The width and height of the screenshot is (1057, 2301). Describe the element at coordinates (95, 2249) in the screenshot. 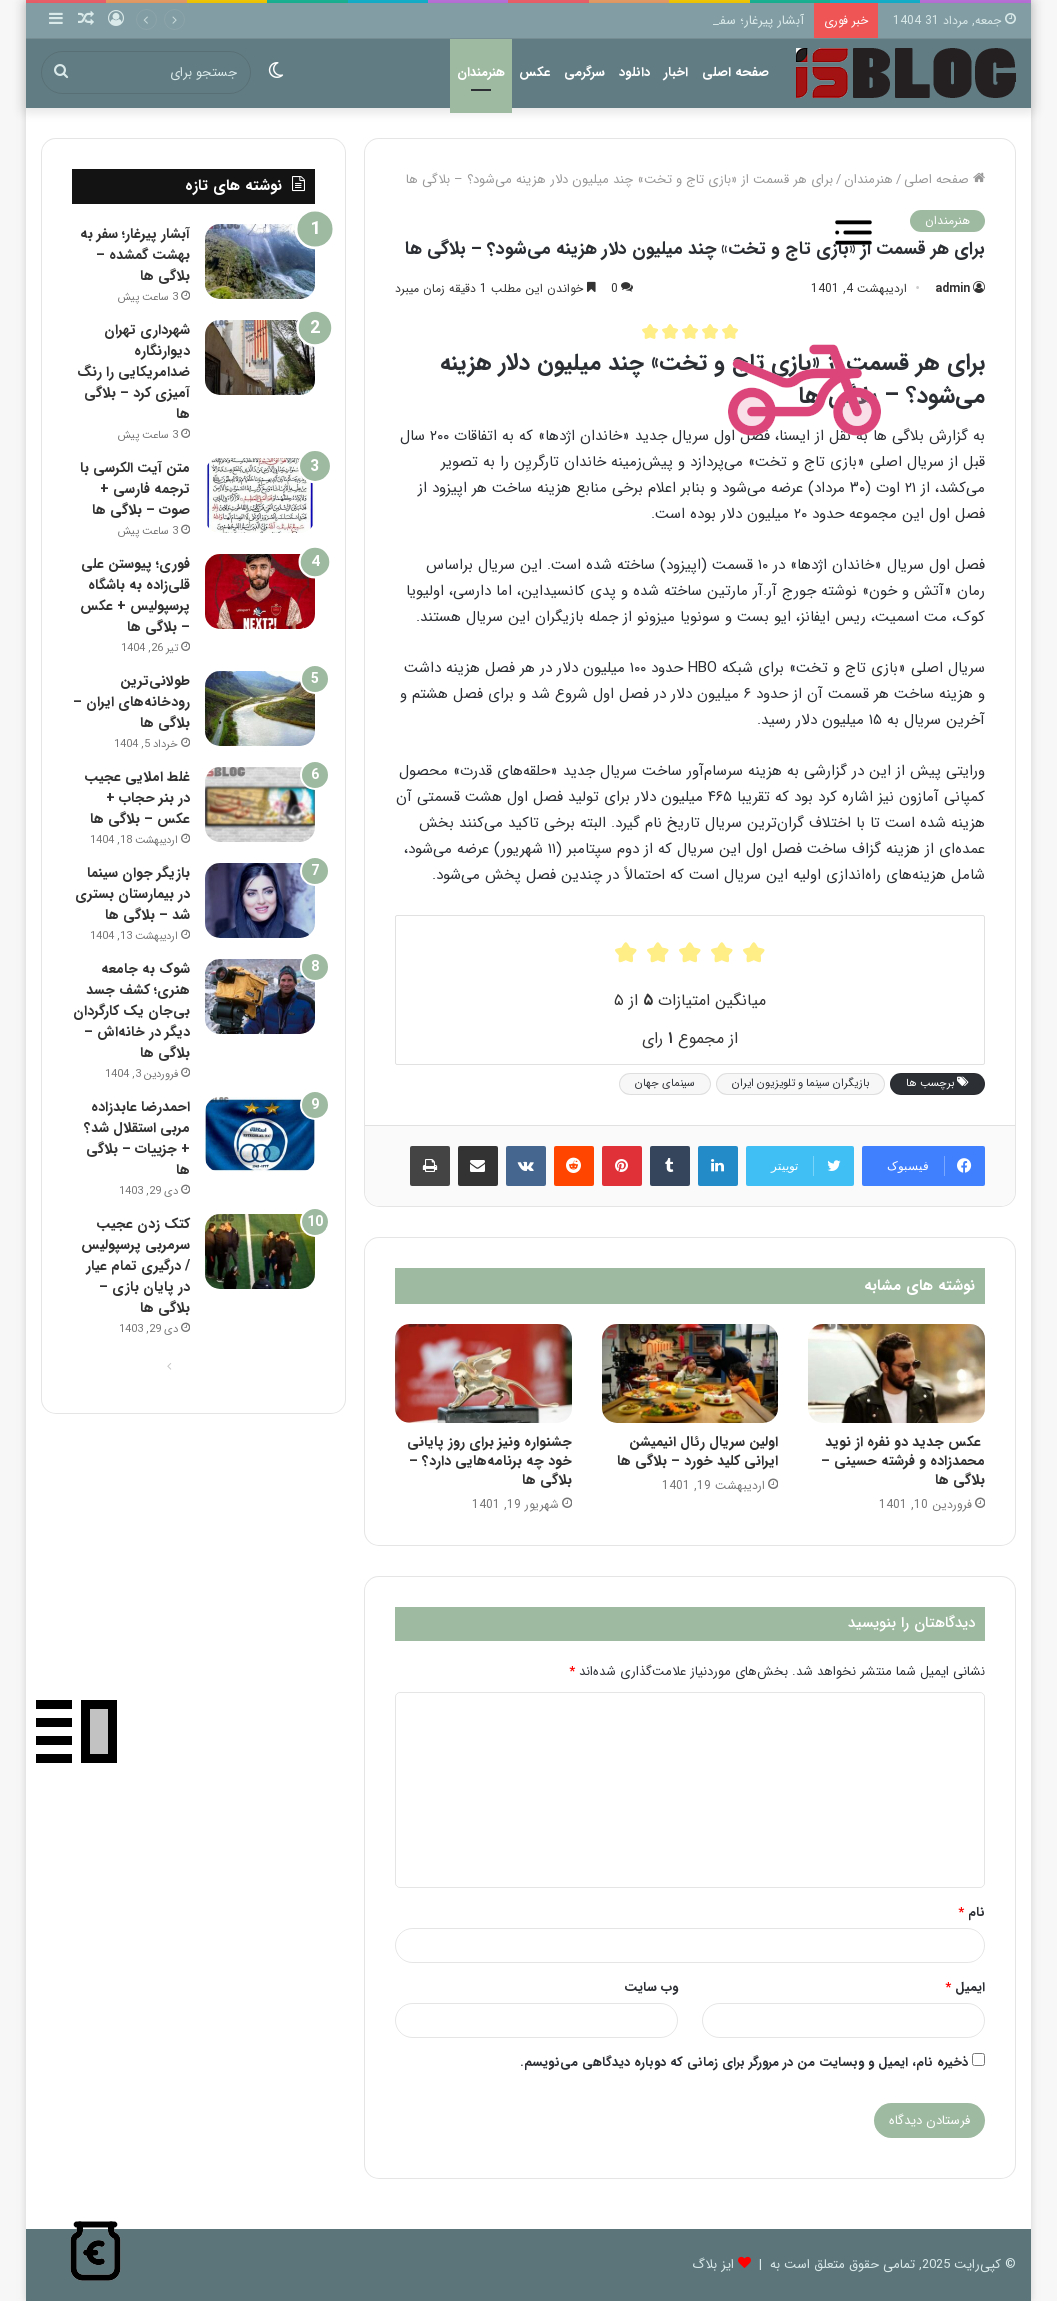

I see `leave a tip or donation in euros` at that location.